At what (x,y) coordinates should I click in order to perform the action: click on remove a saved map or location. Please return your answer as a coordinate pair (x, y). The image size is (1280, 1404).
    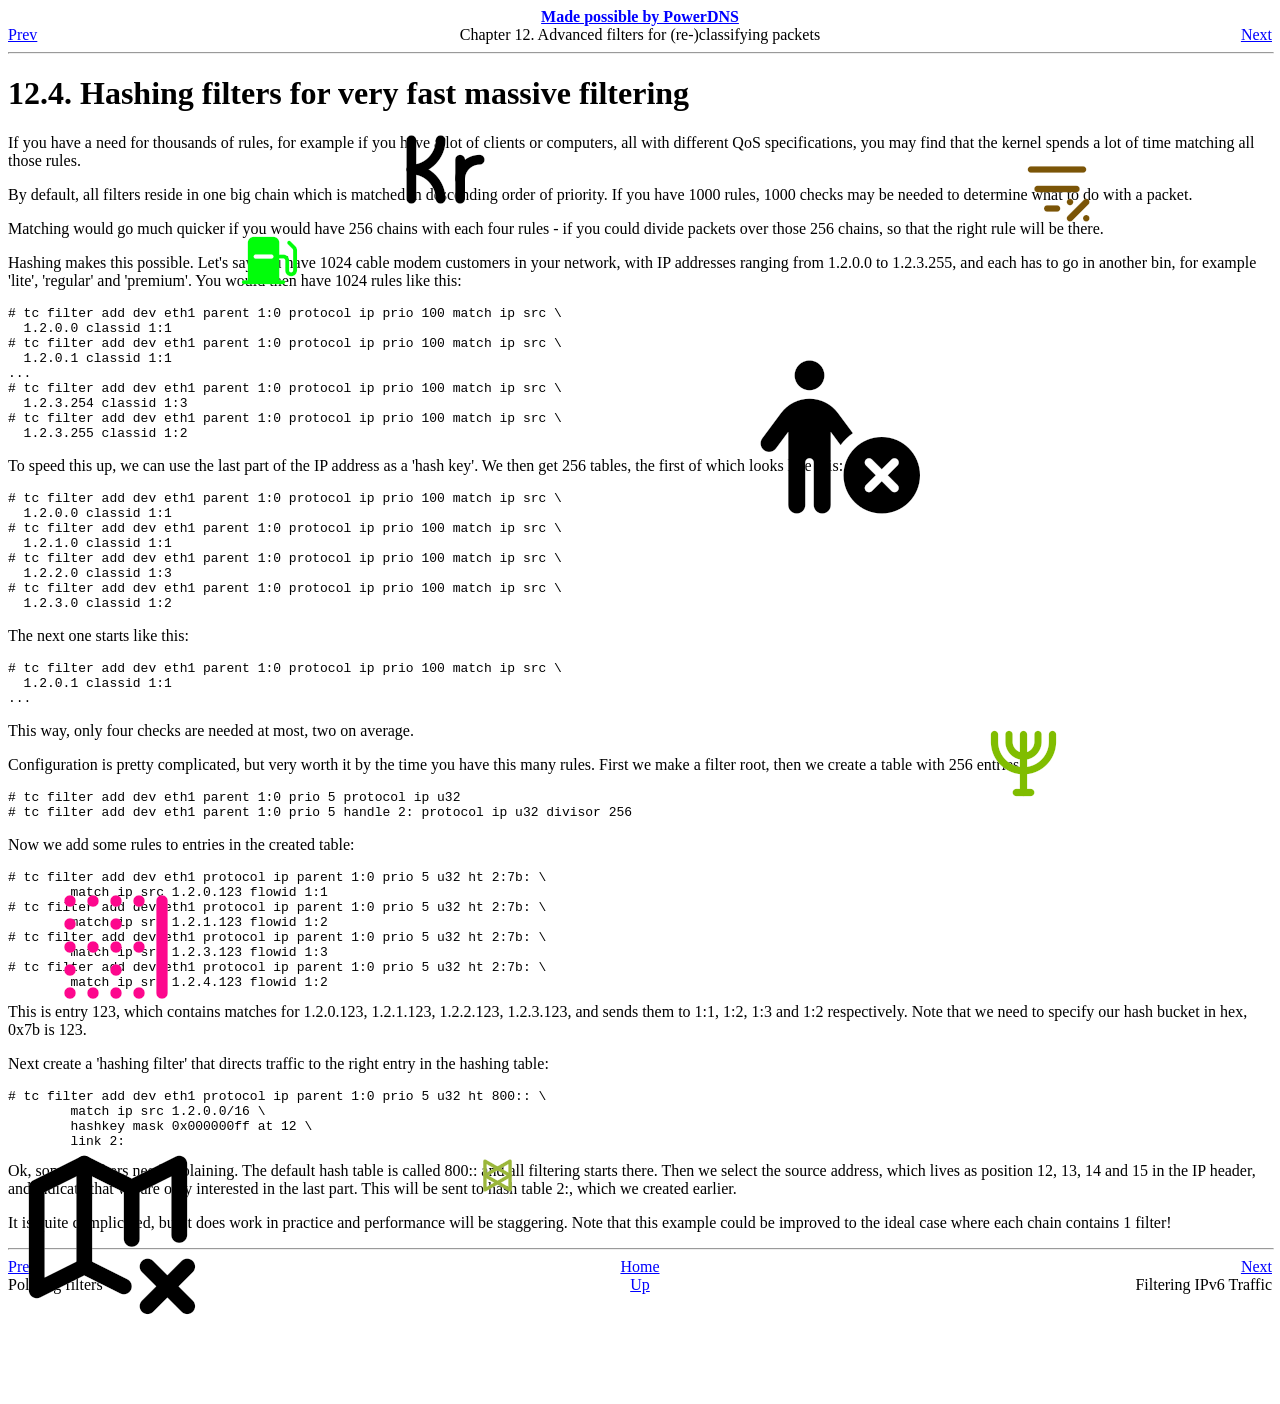
    Looking at the image, I should click on (108, 1227).